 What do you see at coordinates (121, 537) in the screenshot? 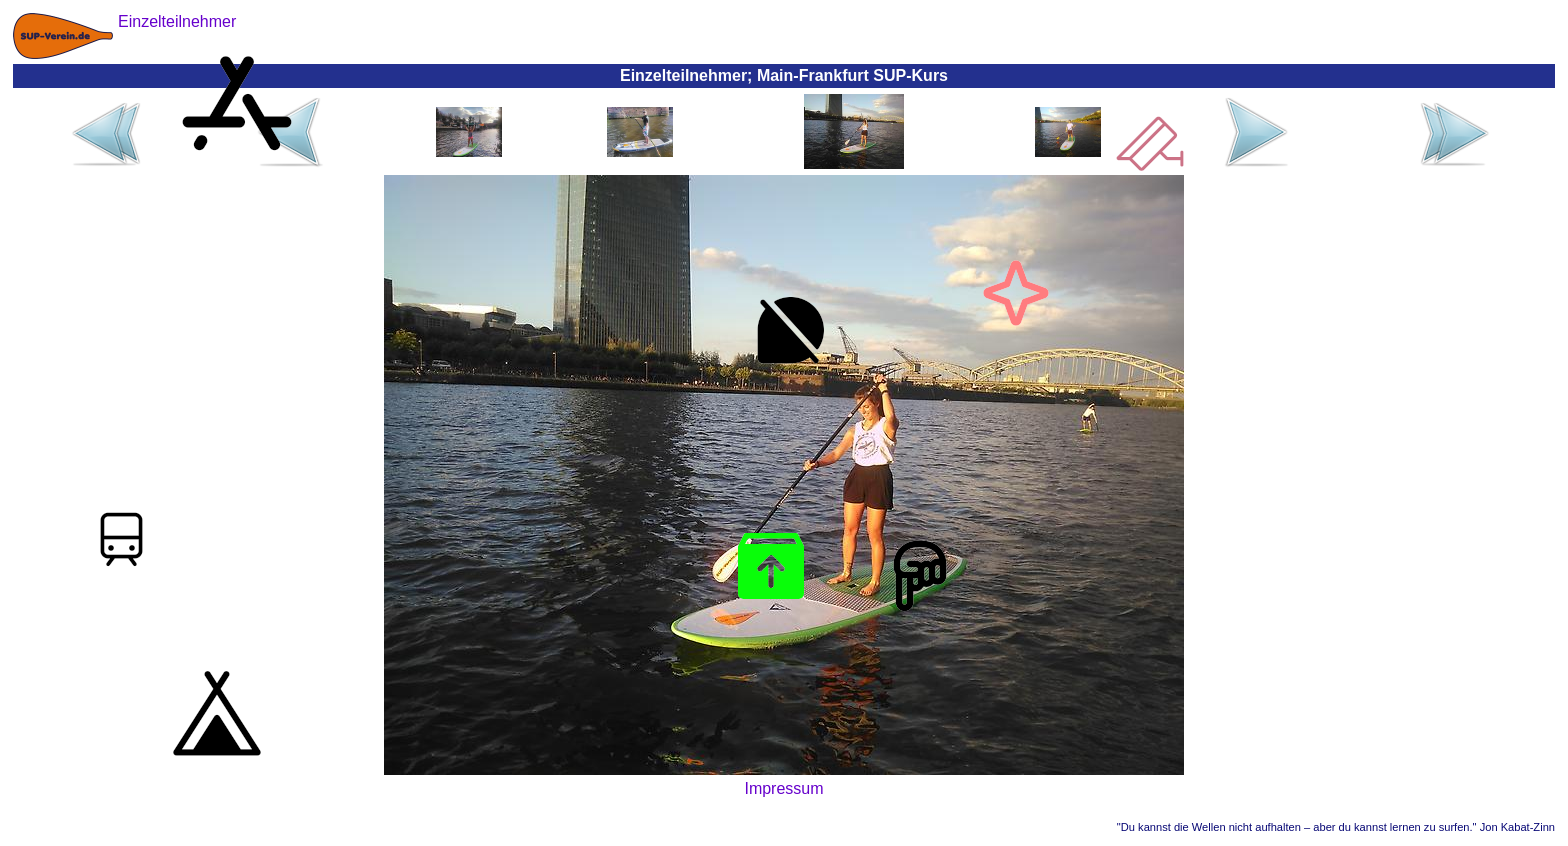
I see `access train schedules or rail services` at bounding box center [121, 537].